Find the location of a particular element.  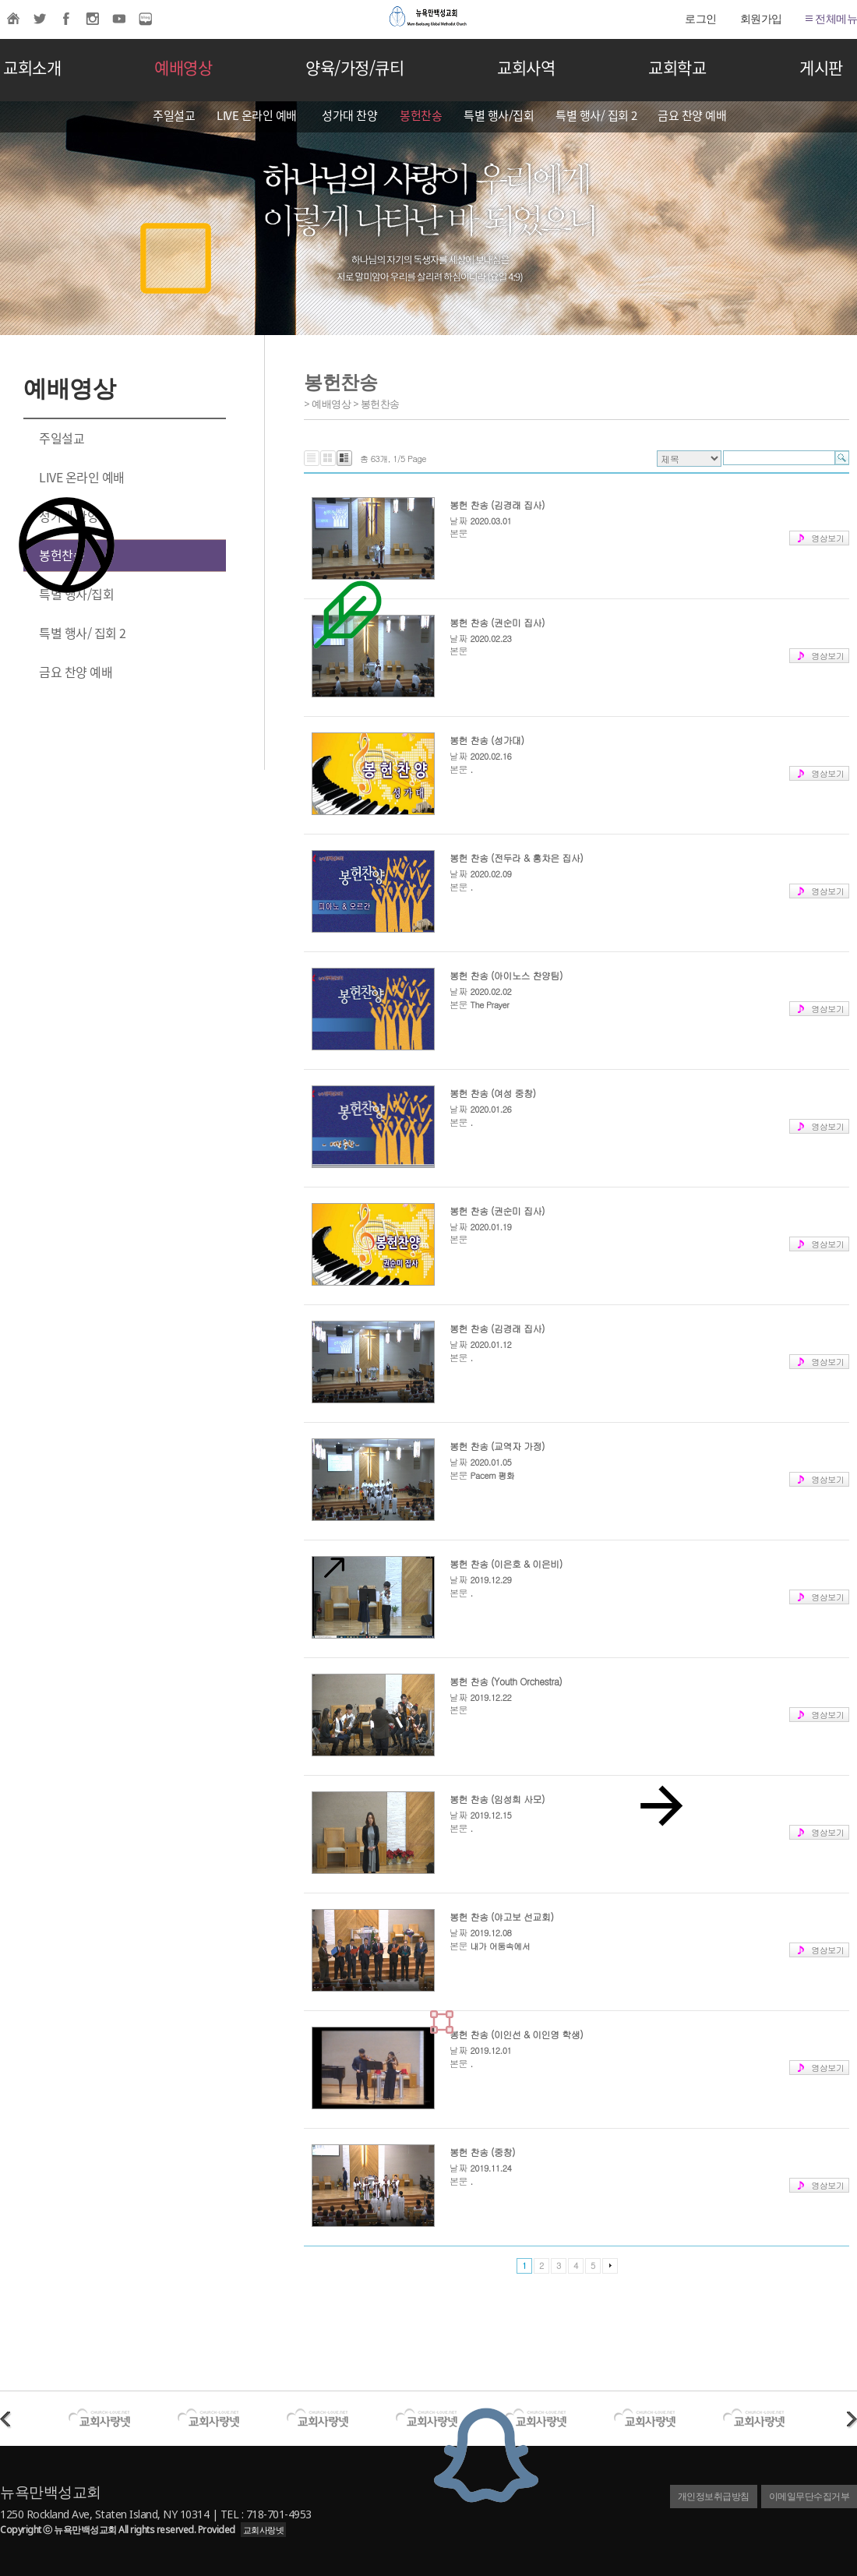

stop media playback is located at coordinates (175, 258).